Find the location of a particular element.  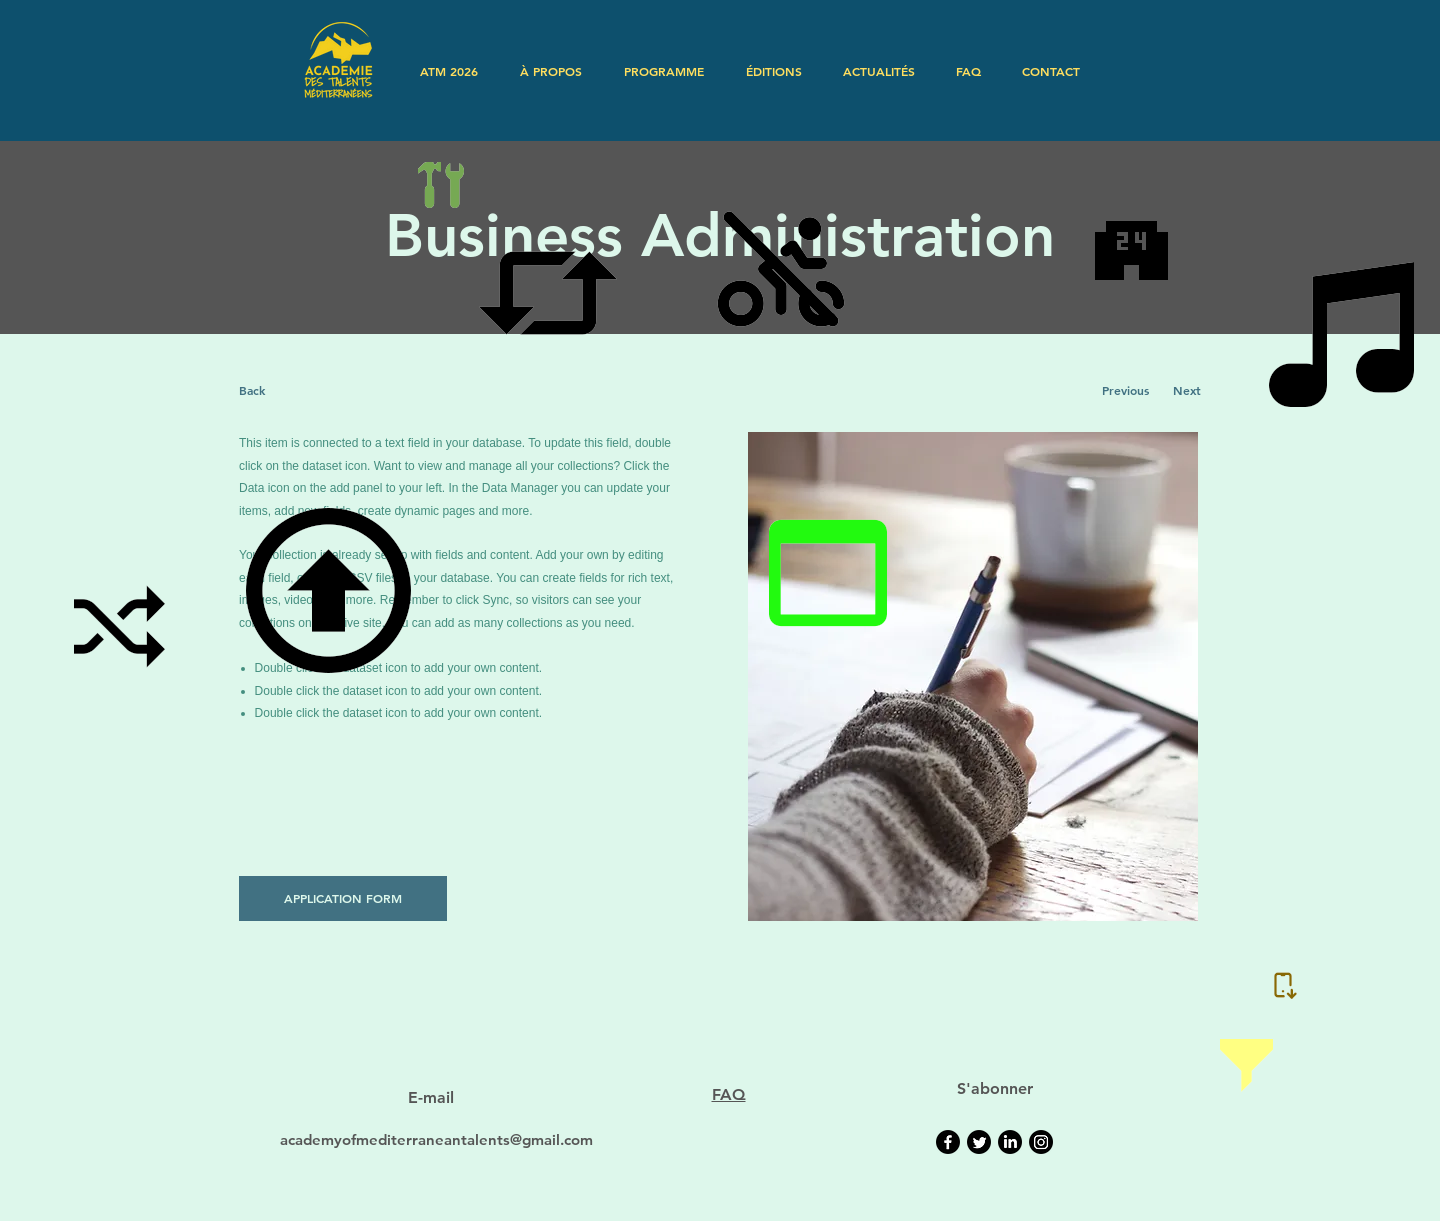

bike rental or sharing unavailable is located at coordinates (781, 269).